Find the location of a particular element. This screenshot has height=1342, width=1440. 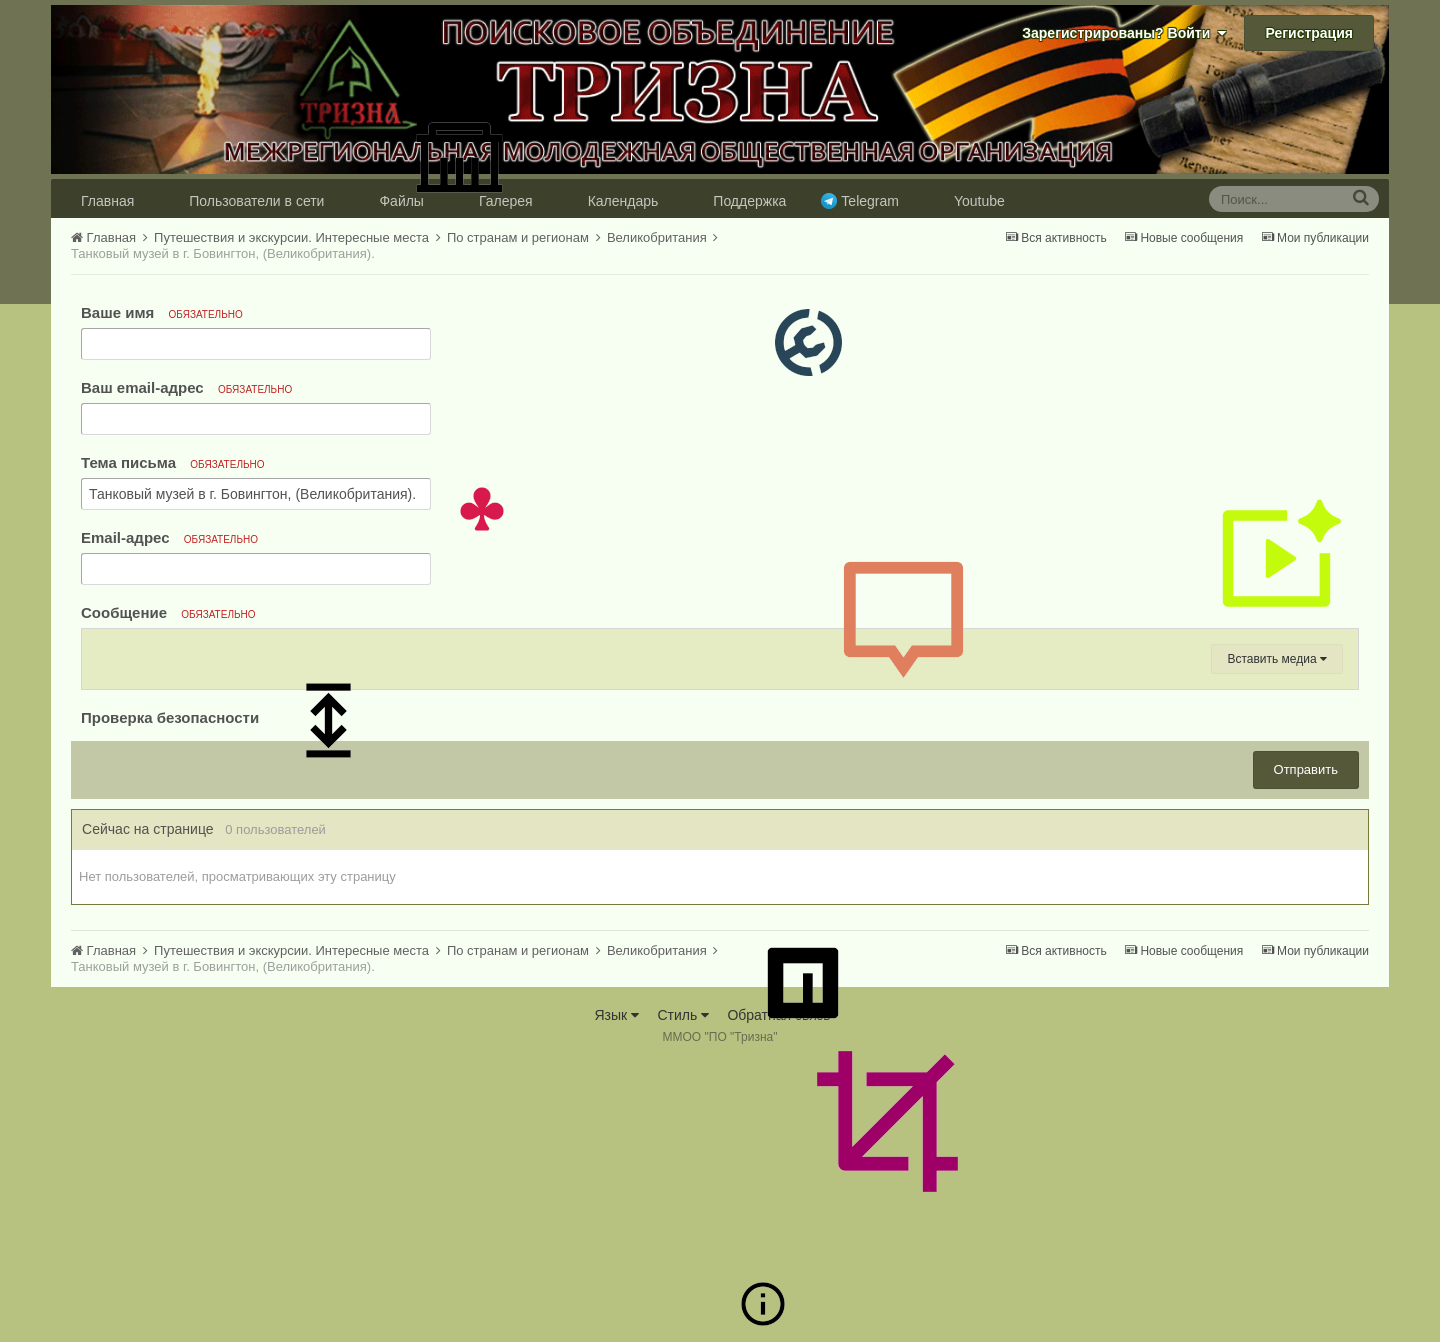

visit the Modrinth website or platform is located at coordinates (808, 342).